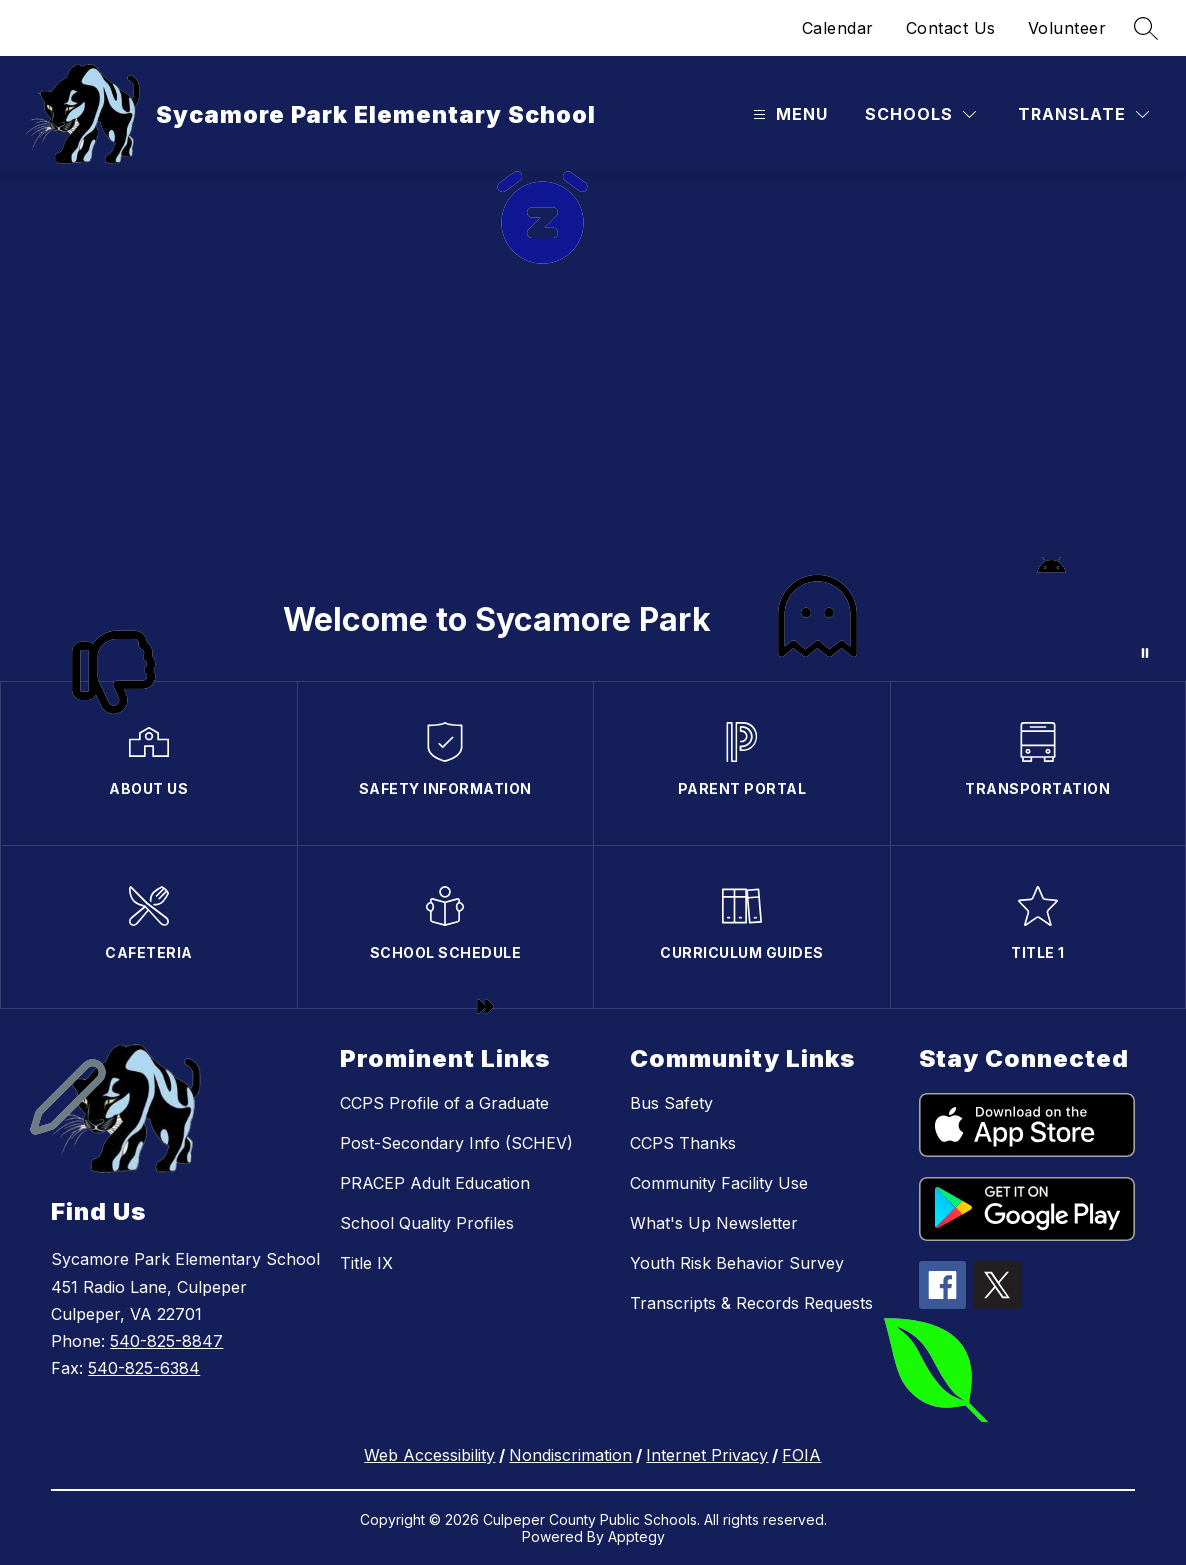 This screenshot has height=1565, width=1186. I want to click on android operating system logo, so click(1051, 566).